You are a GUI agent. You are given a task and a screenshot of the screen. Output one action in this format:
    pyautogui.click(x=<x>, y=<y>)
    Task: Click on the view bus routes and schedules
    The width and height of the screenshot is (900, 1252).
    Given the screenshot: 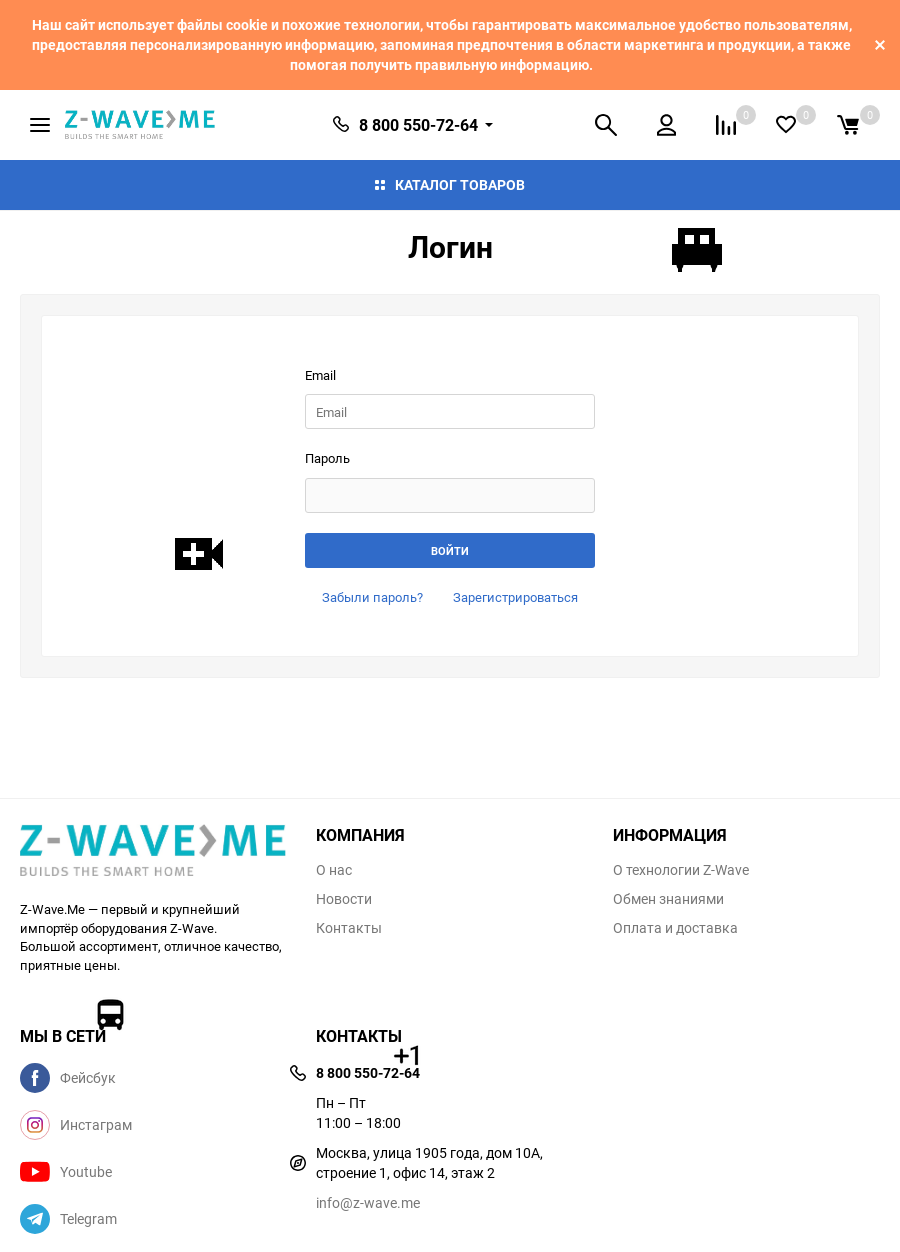 What is the action you would take?
    pyautogui.click(x=110, y=1015)
    